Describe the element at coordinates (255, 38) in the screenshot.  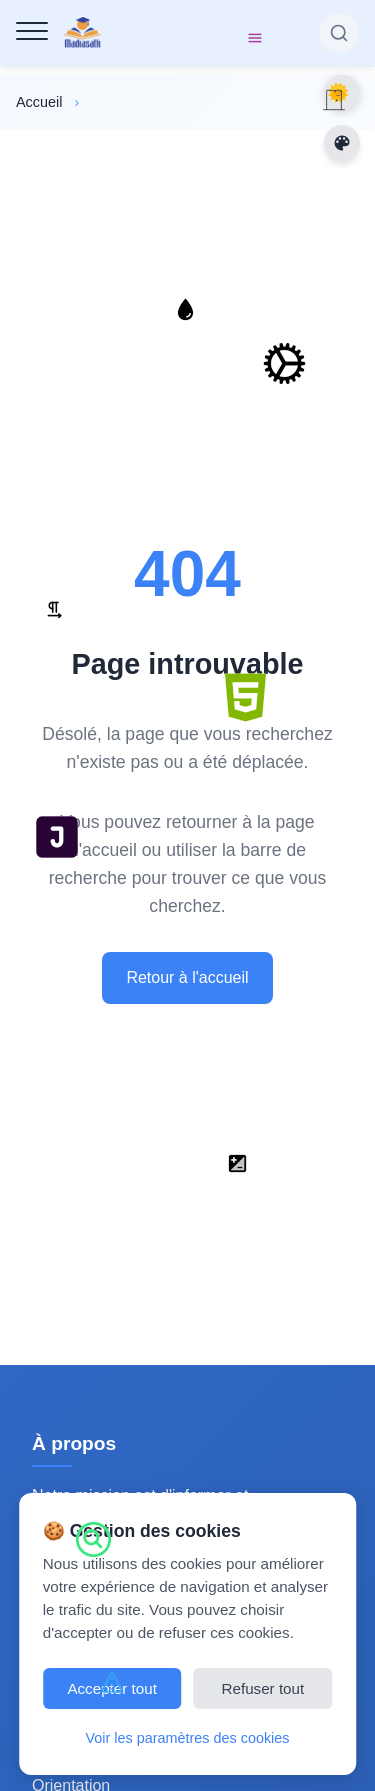
I see `open the navigation menu` at that location.